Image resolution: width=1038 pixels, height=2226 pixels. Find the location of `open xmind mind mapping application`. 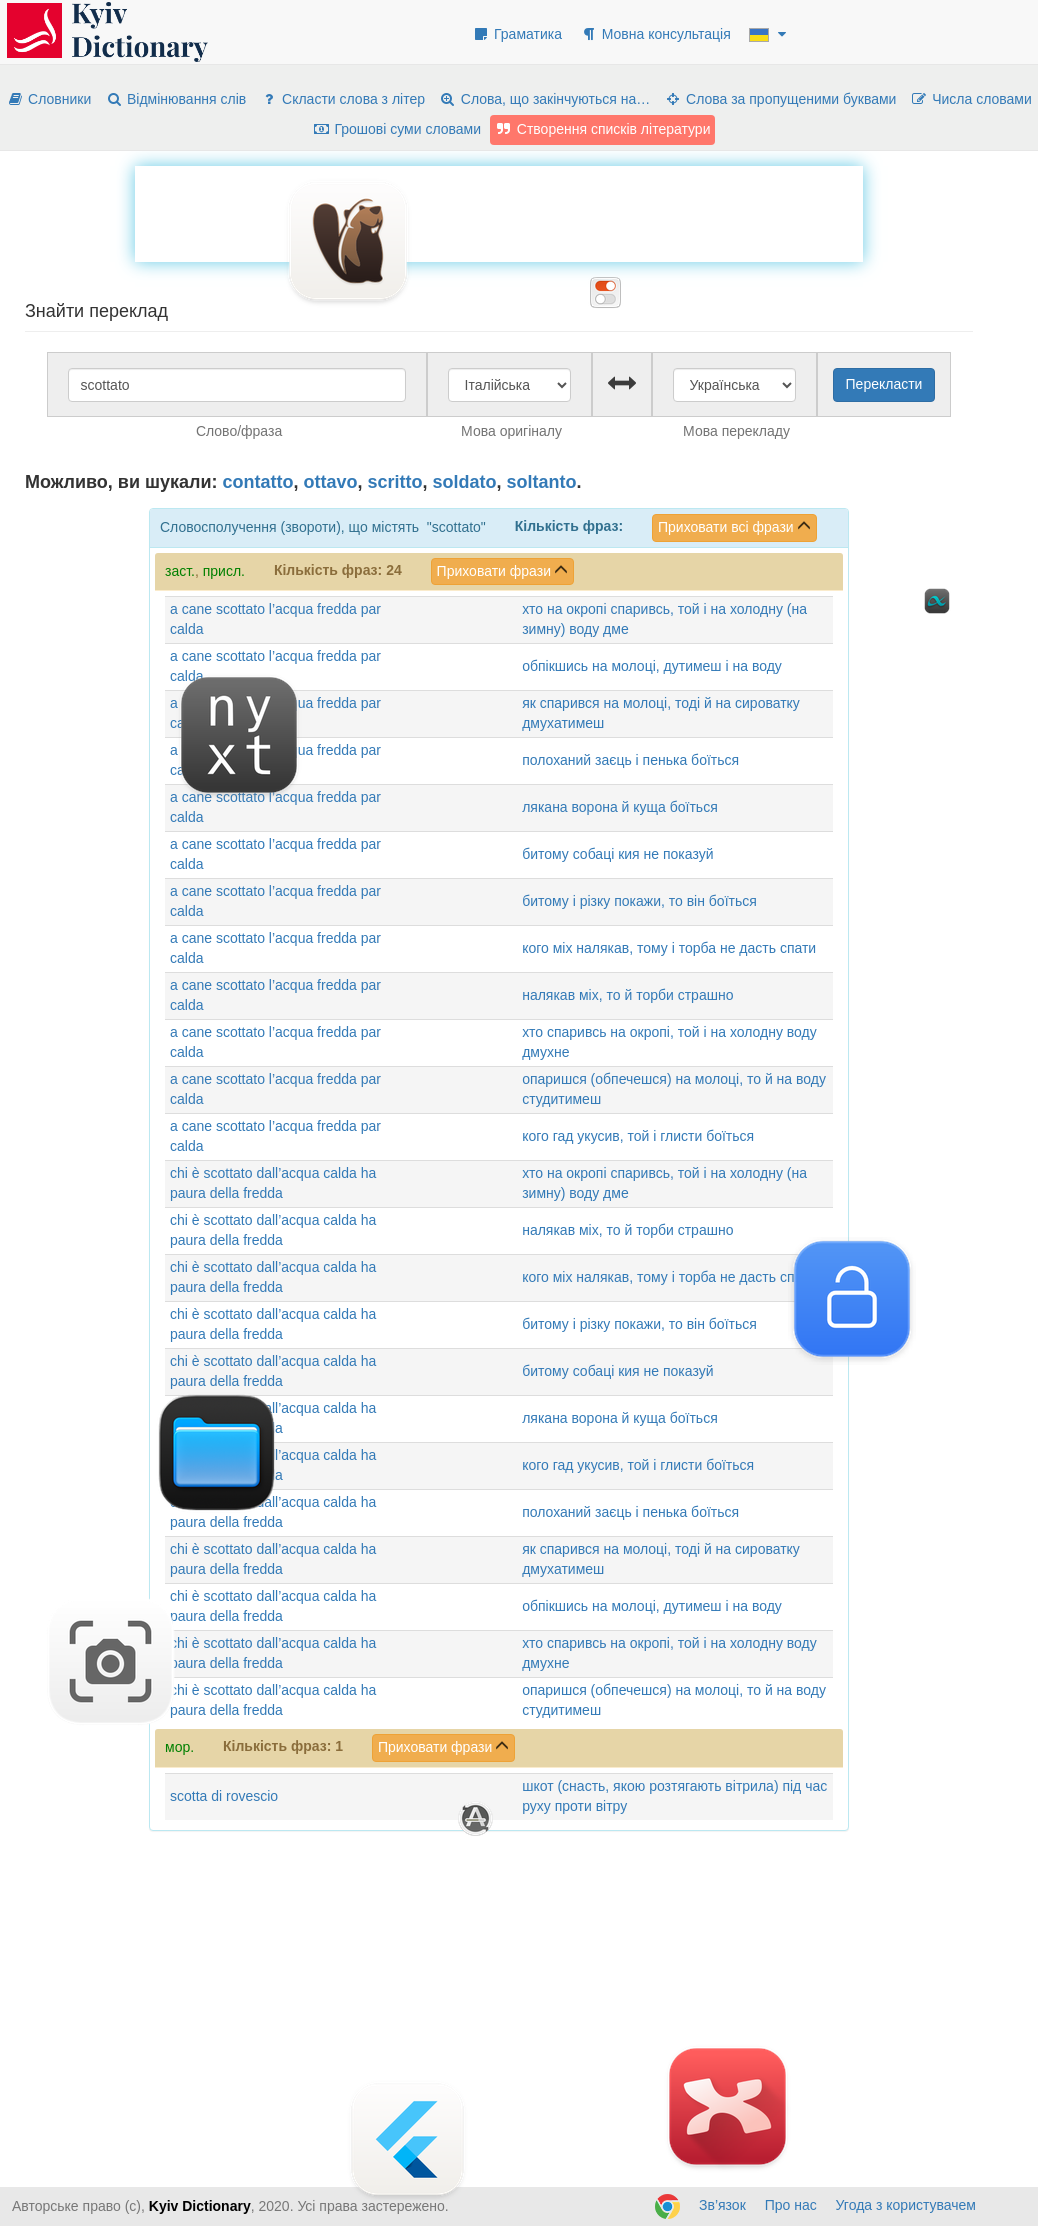

open xmind mind mapping application is located at coordinates (727, 2106).